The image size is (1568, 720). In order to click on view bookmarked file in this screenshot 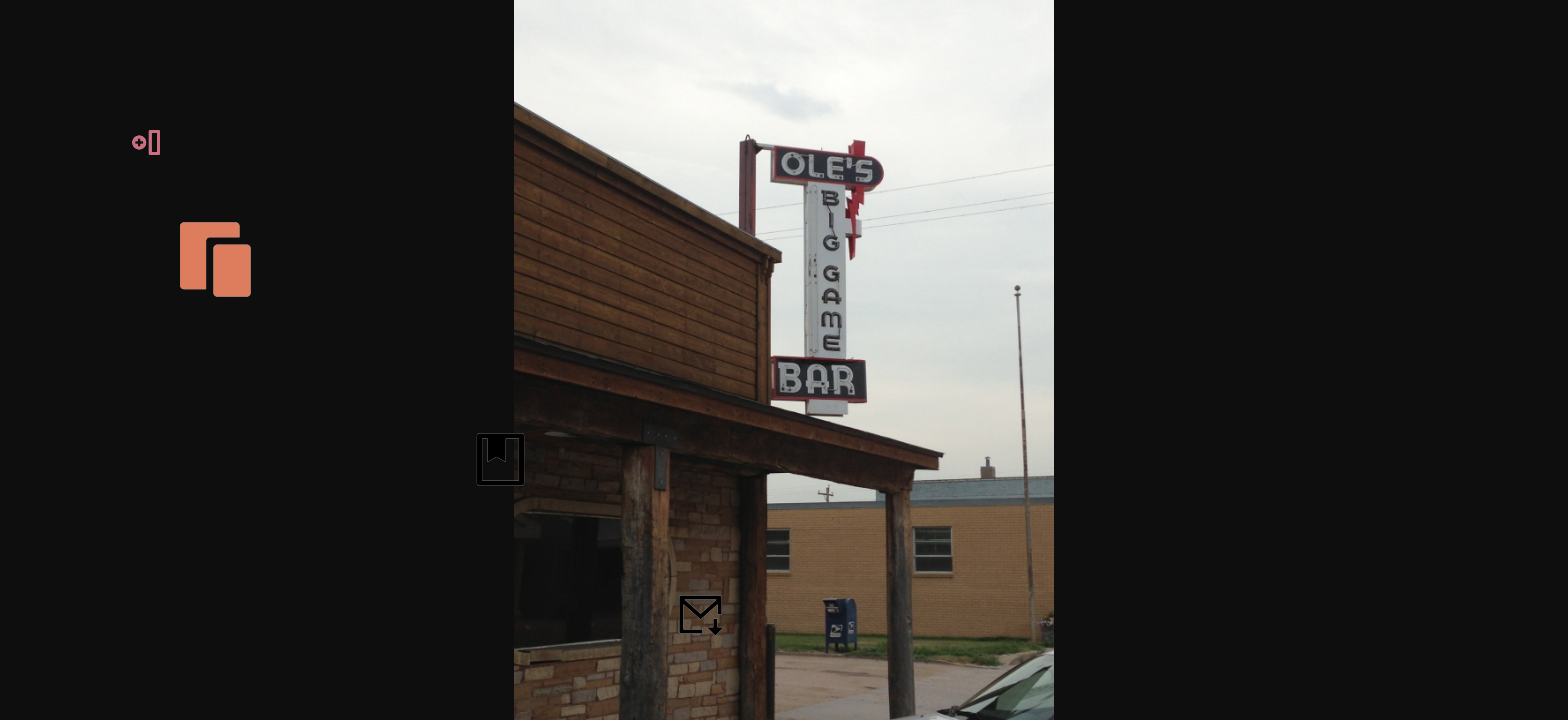, I will do `click(500, 459)`.